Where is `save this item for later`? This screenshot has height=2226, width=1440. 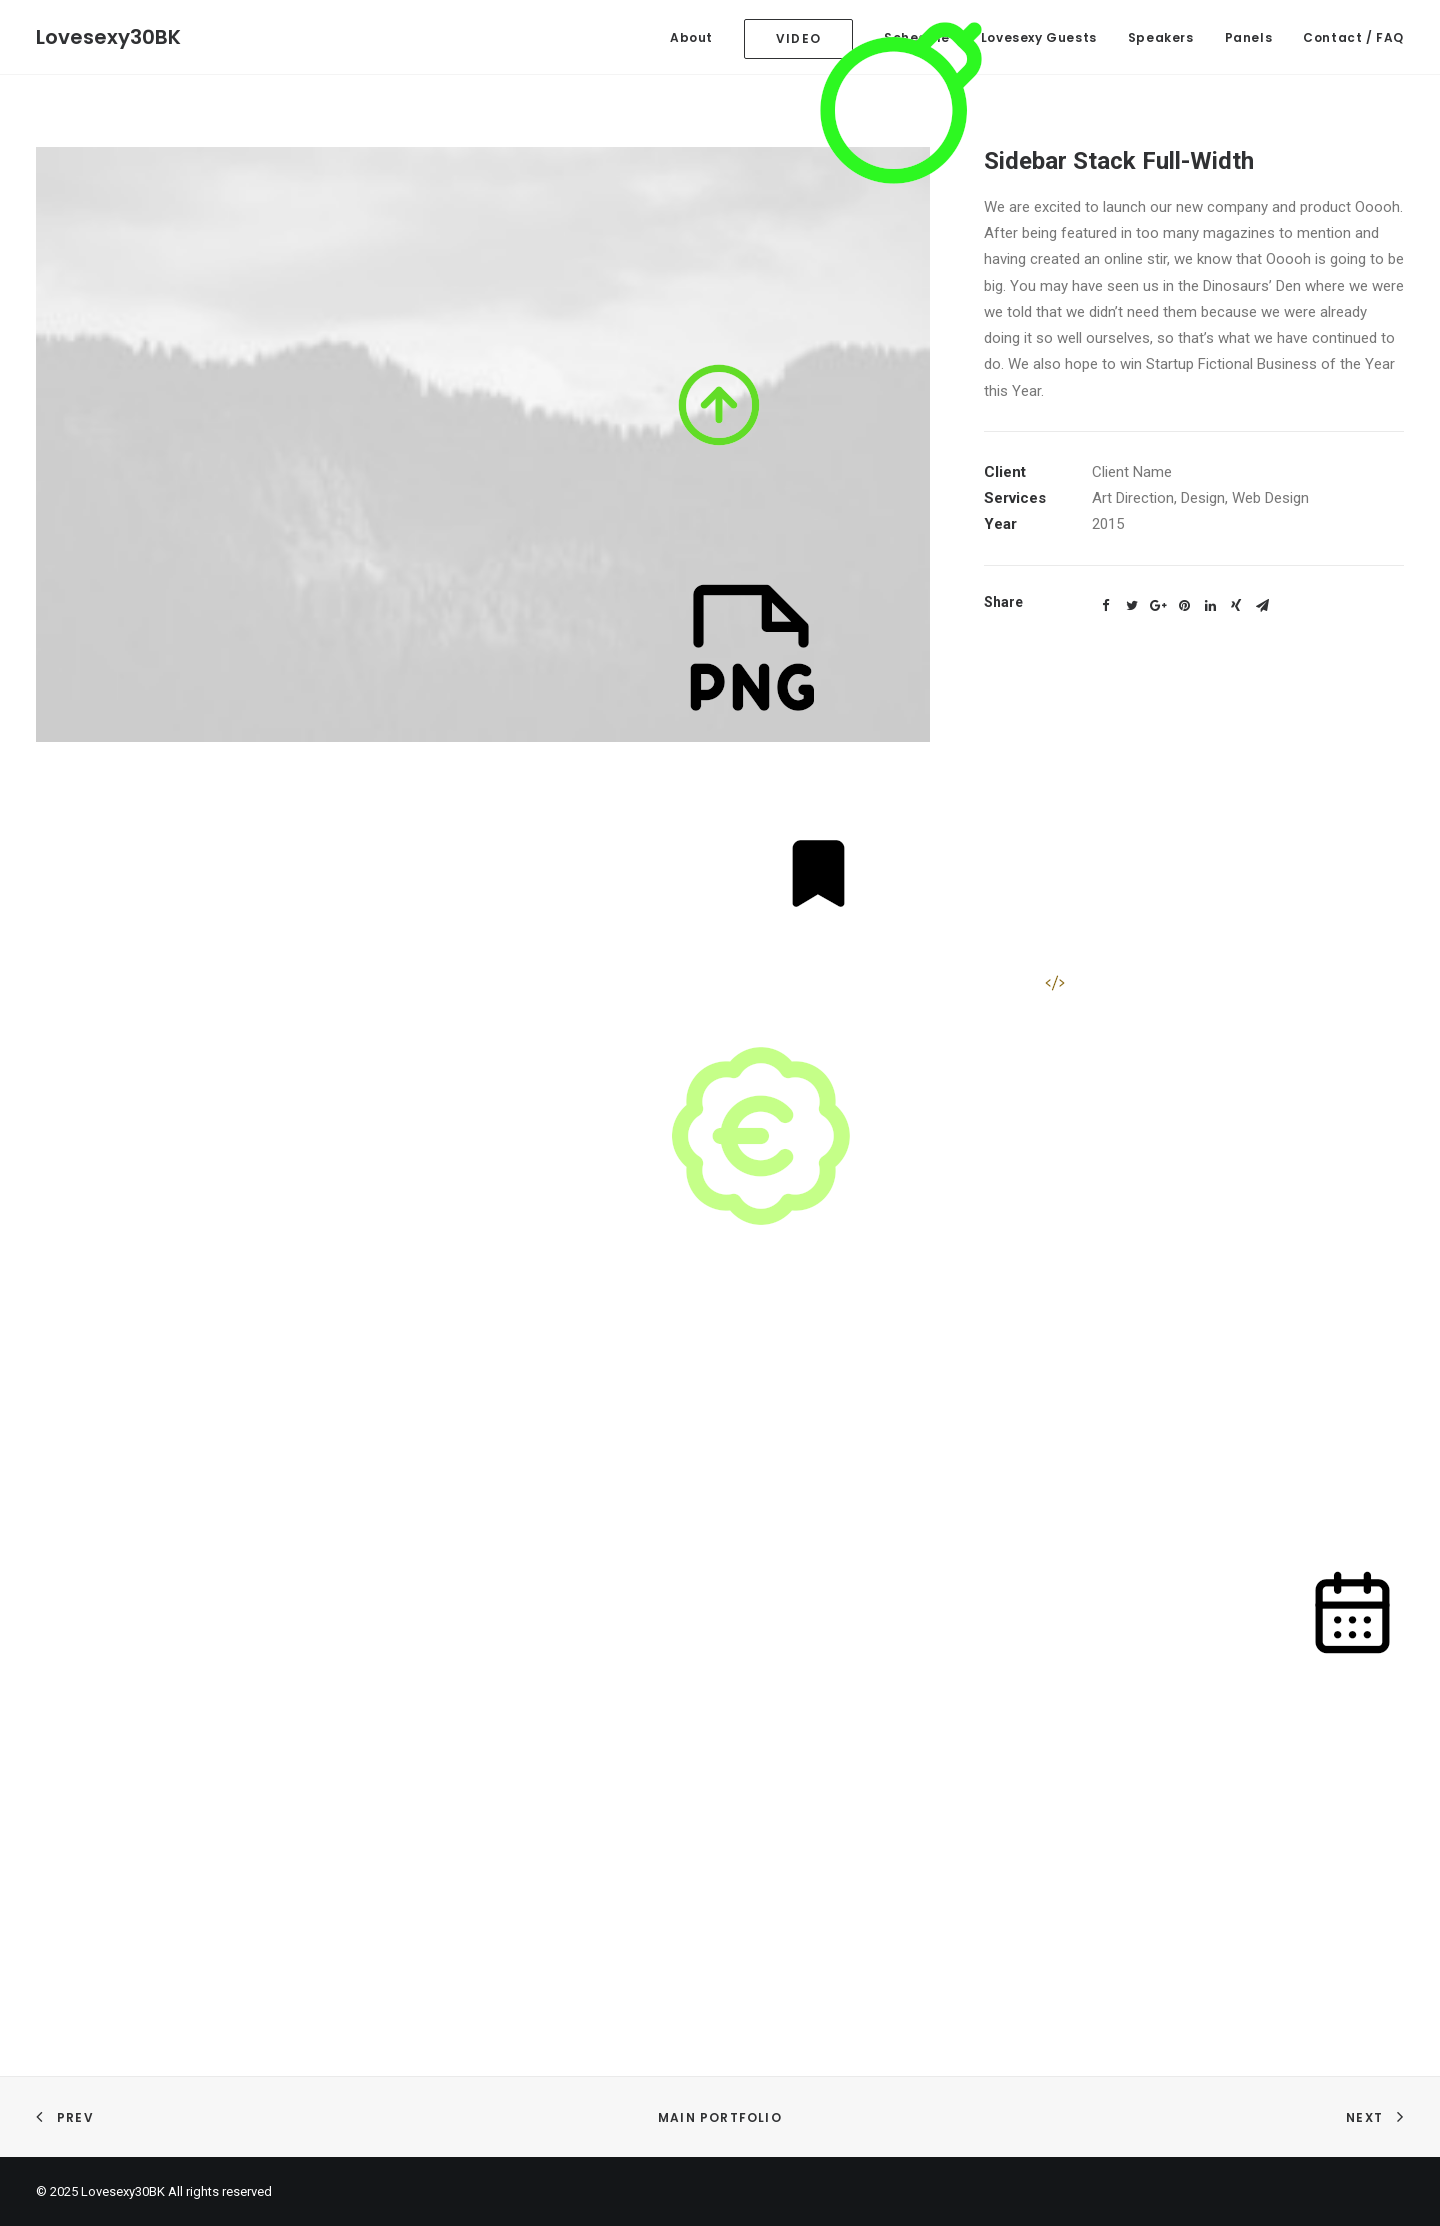 save this item for later is located at coordinates (818, 873).